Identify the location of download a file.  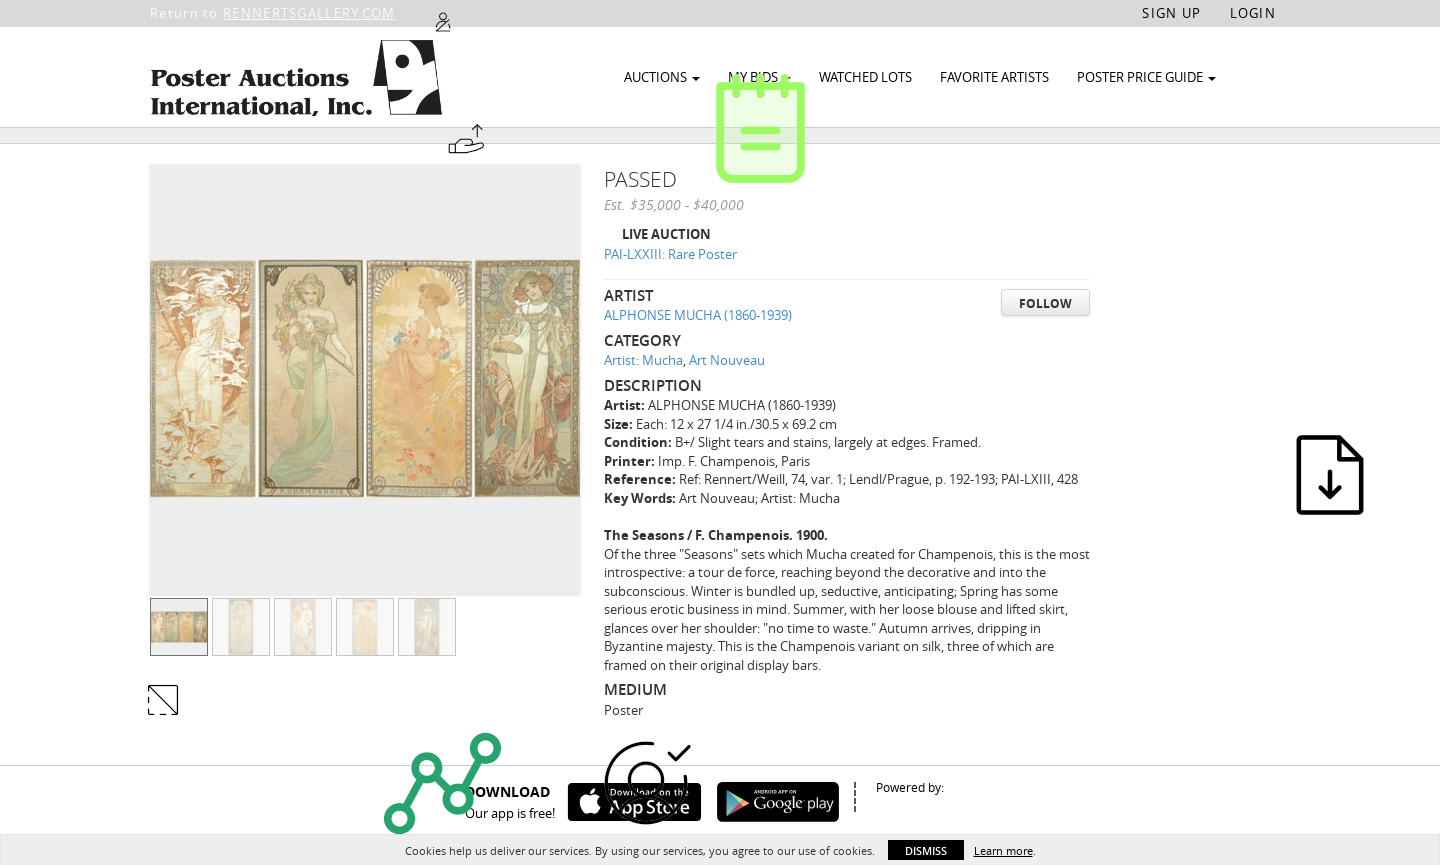
(1330, 475).